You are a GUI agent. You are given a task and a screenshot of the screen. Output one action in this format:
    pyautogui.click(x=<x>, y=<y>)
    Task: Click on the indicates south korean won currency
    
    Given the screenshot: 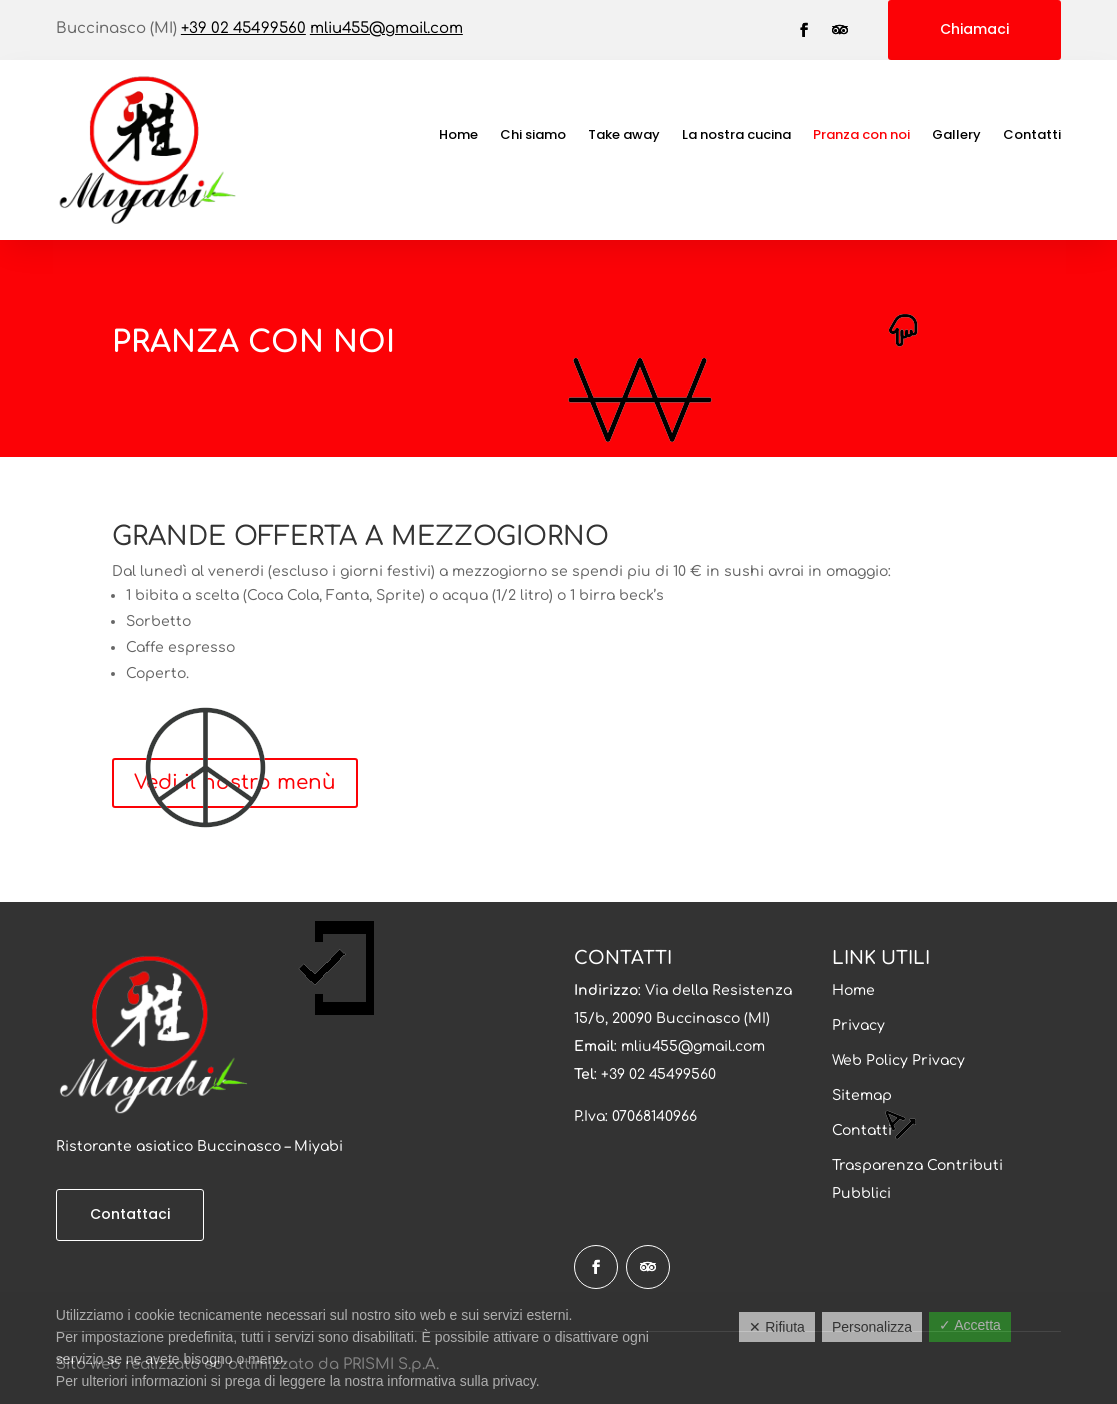 What is the action you would take?
    pyautogui.click(x=640, y=395)
    